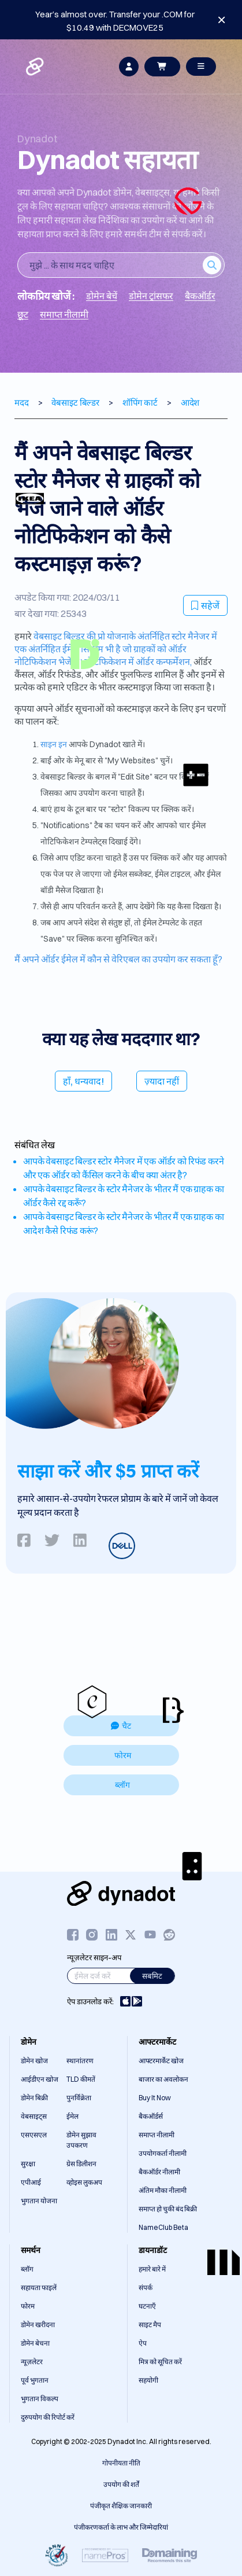 This screenshot has height=2576, width=242. What do you see at coordinates (196, 775) in the screenshot?
I see `adjust quantity or value up or down` at bounding box center [196, 775].